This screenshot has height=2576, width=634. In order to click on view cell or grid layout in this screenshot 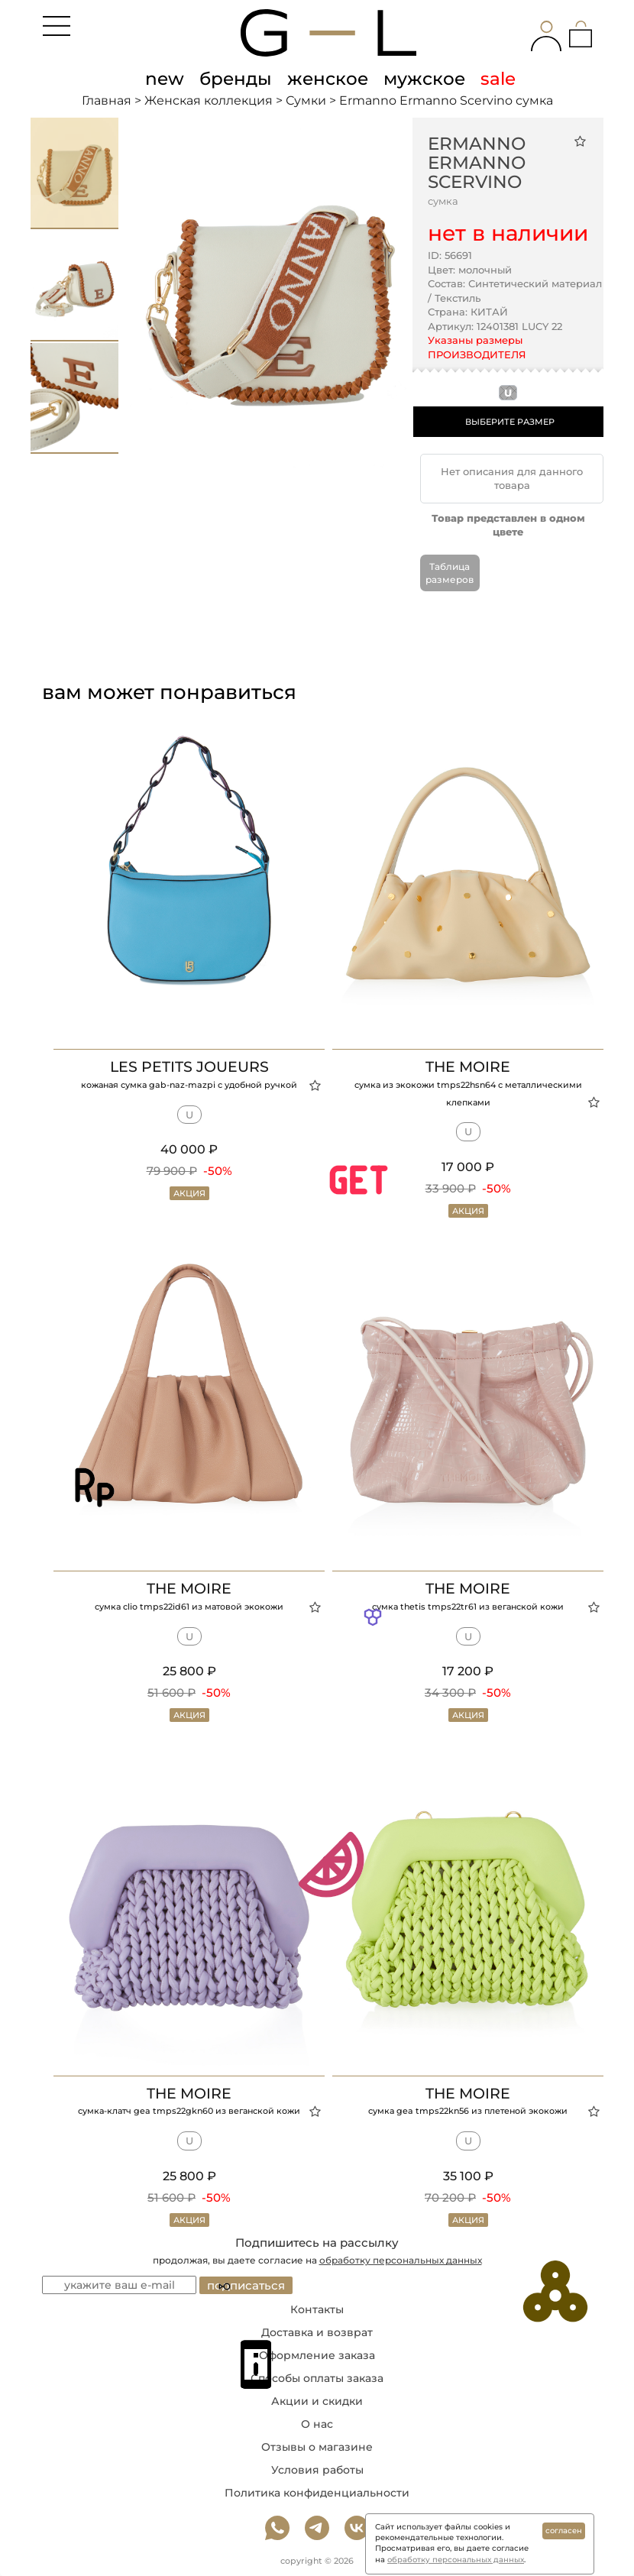, I will do `click(373, 1617)`.